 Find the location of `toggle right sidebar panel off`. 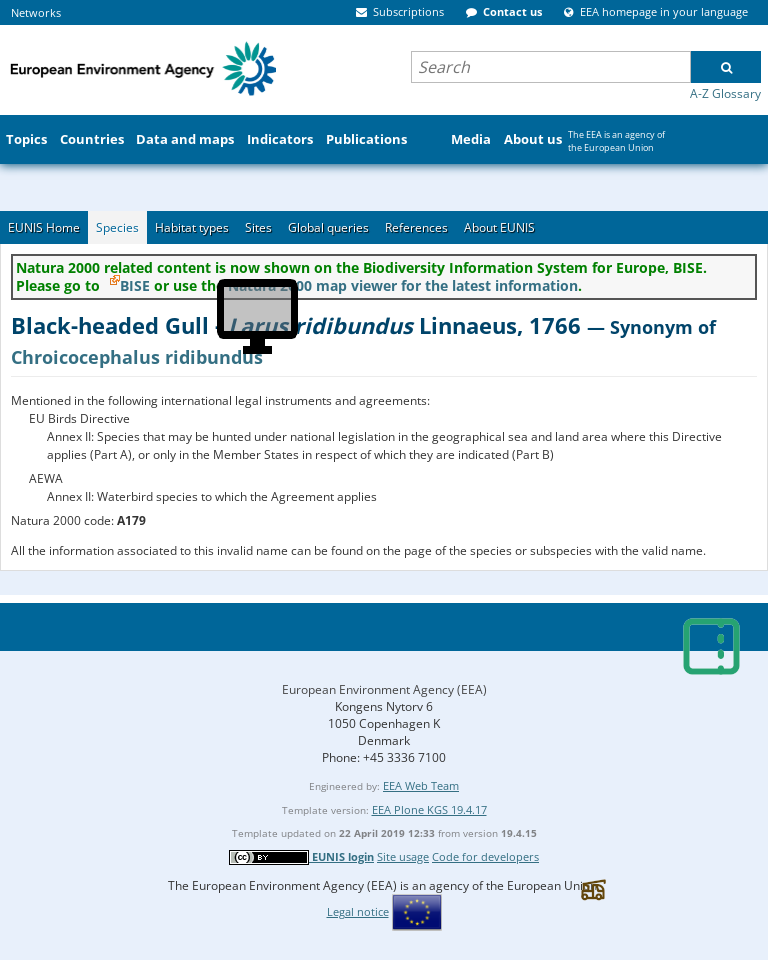

toggle right sidebar panel off is located at coordinates (711, 646).